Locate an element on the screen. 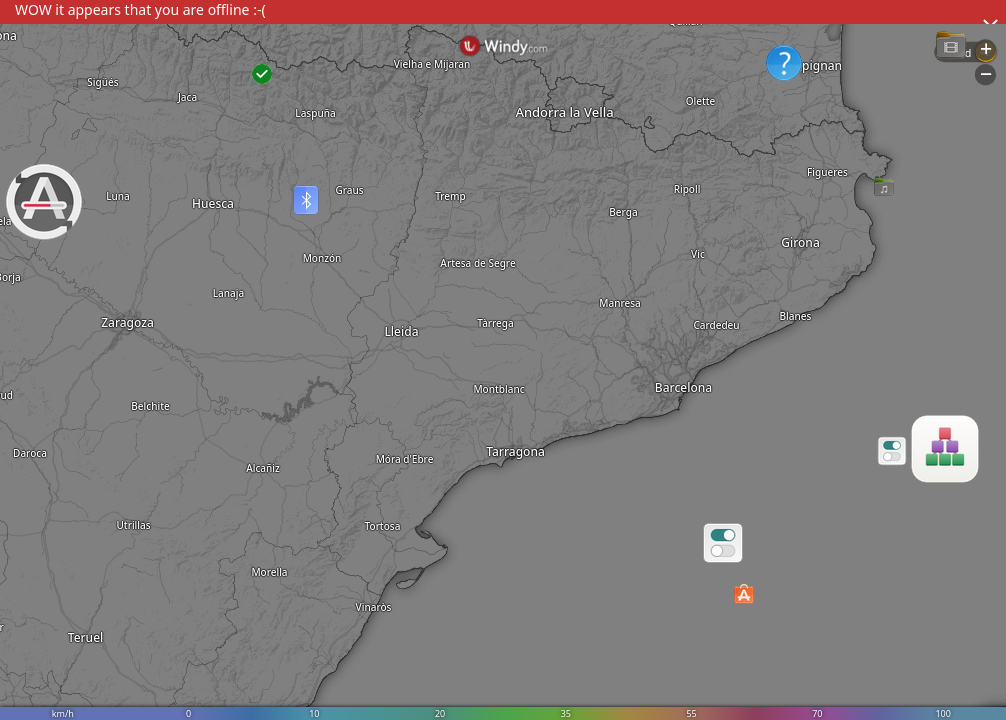 Image resolution: width=1006 pixels, height=720 pixels. open your music folder is located at coordinates (884, 187).